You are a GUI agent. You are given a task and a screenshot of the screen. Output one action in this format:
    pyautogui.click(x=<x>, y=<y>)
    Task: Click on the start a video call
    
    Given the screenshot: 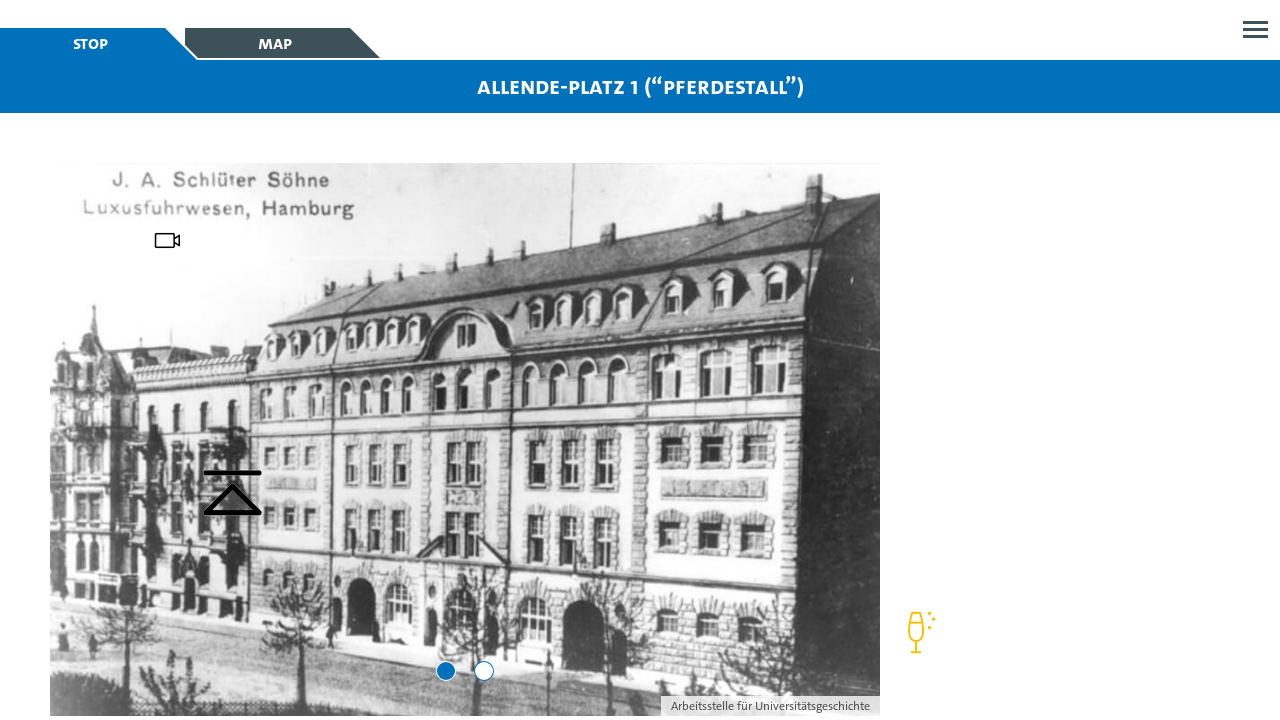 What is the action you would take?
    pyautogui.click(x=166, y=240)
    